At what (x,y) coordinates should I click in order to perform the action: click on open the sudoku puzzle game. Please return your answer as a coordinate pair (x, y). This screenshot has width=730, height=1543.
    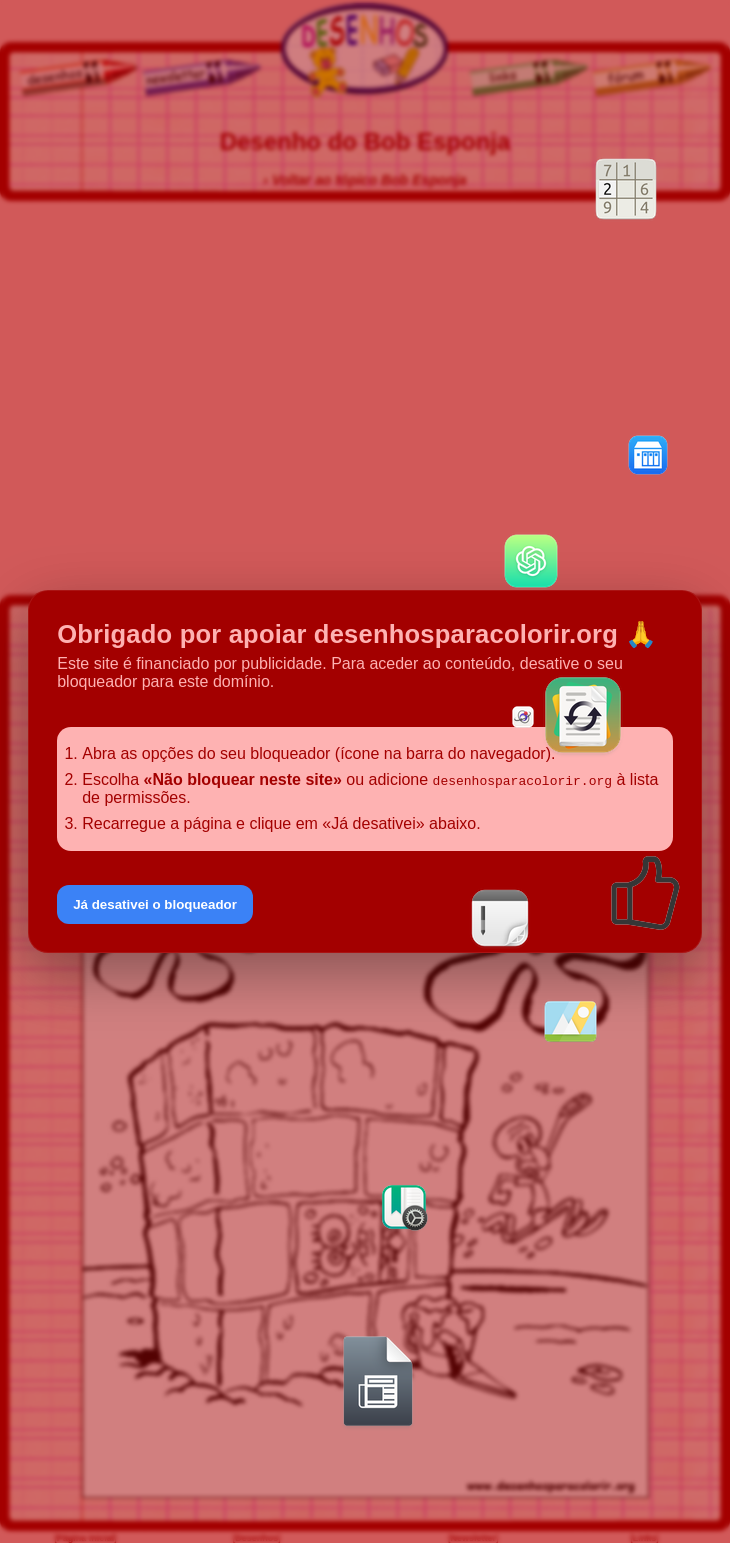
    Looking at the image, I should click on (626, 189).